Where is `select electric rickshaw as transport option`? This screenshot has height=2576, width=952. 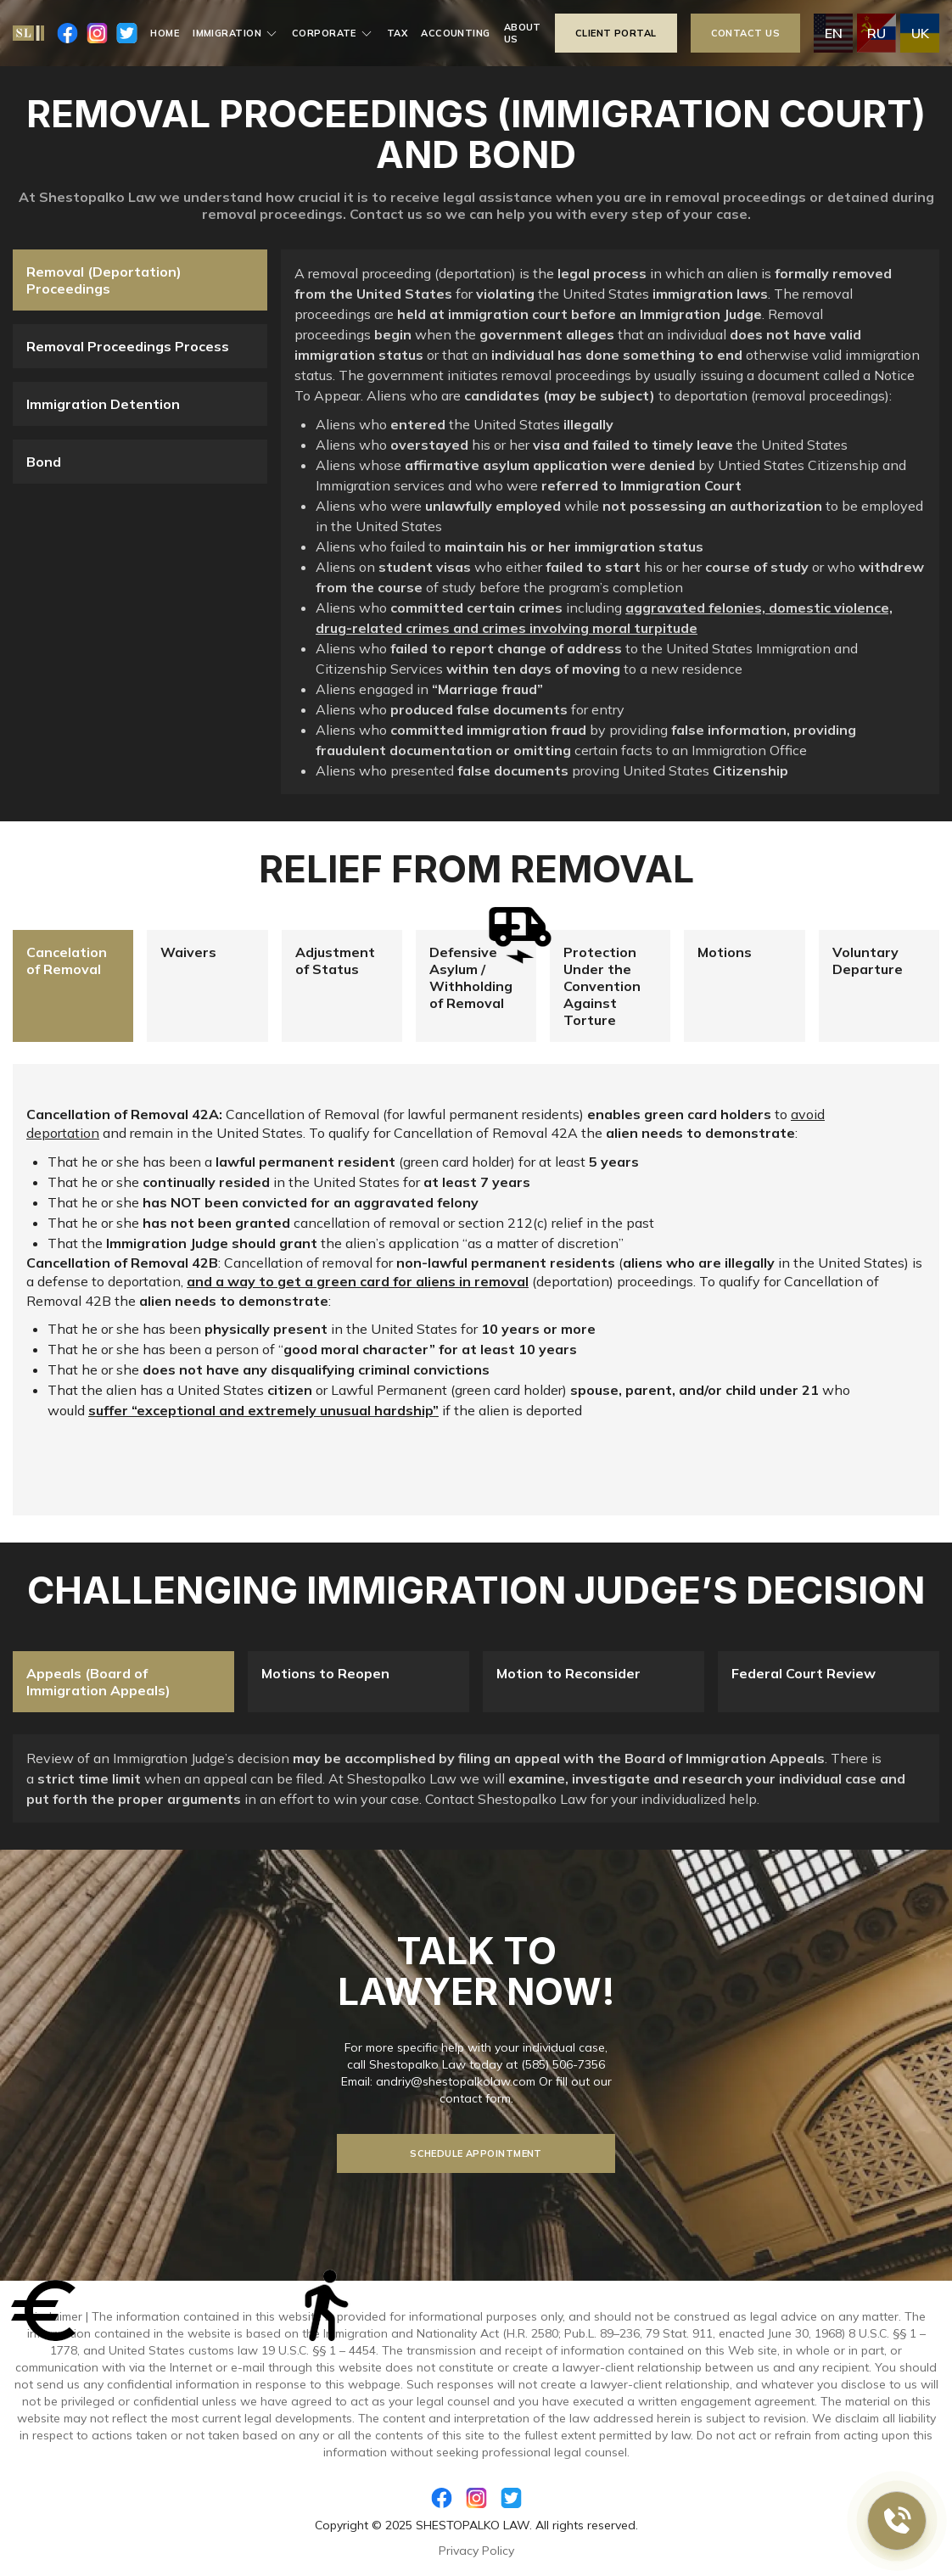
select electric rickshaw as transport option is located at coordinates (520, 932).